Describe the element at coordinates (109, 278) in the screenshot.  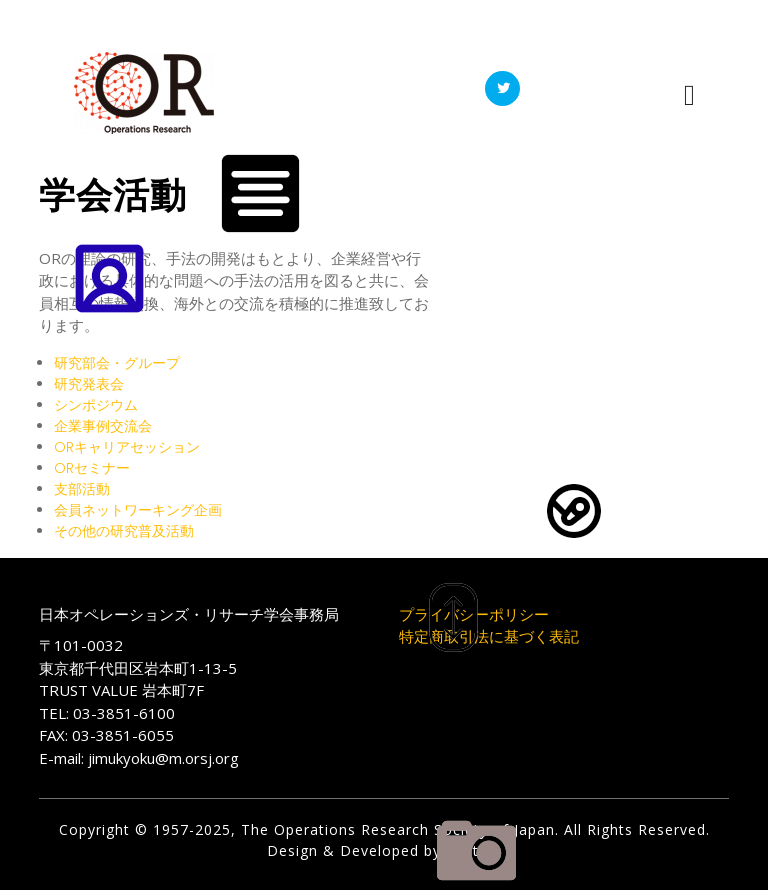
I see `view user profile` at that location.